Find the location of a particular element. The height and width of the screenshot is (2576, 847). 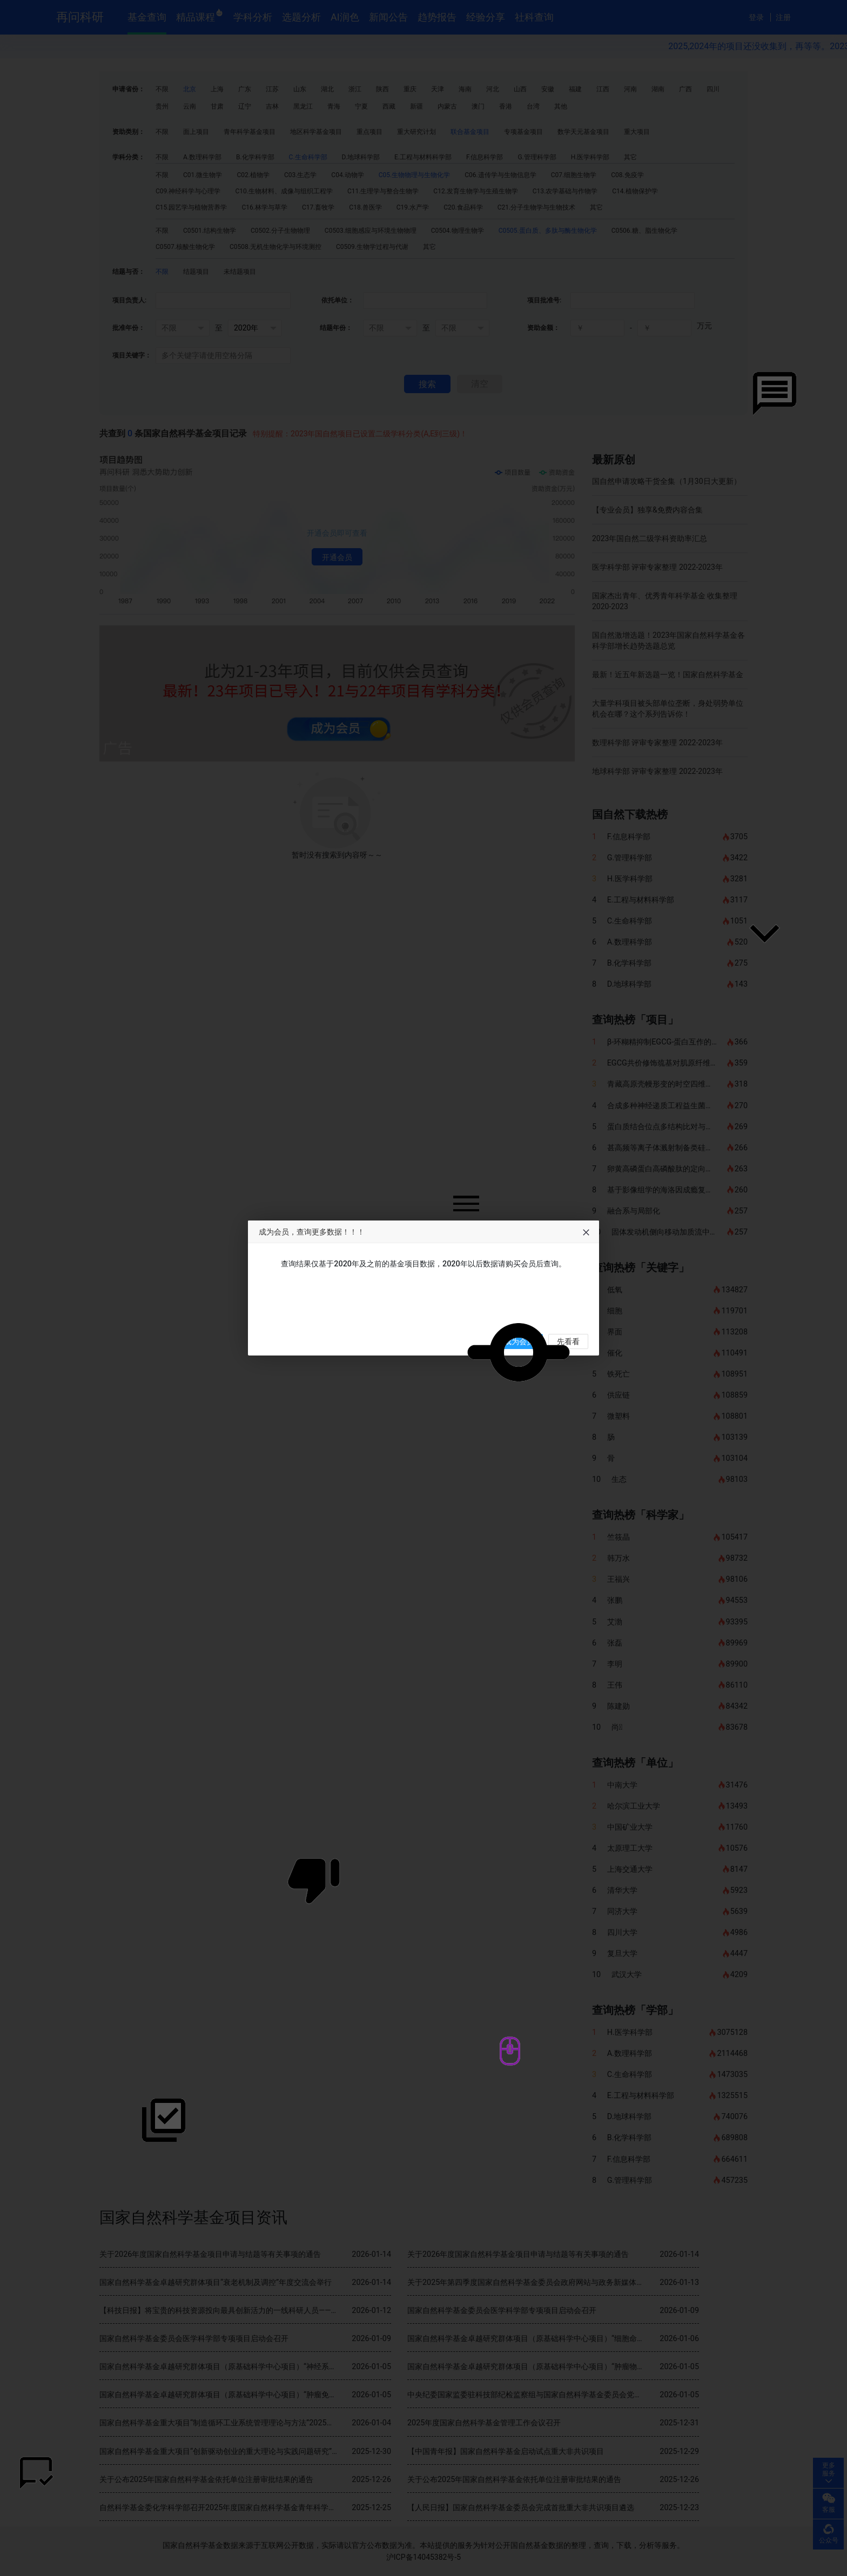

expand a collapsed section or dropdown menu is located at coordinates (764, 933).